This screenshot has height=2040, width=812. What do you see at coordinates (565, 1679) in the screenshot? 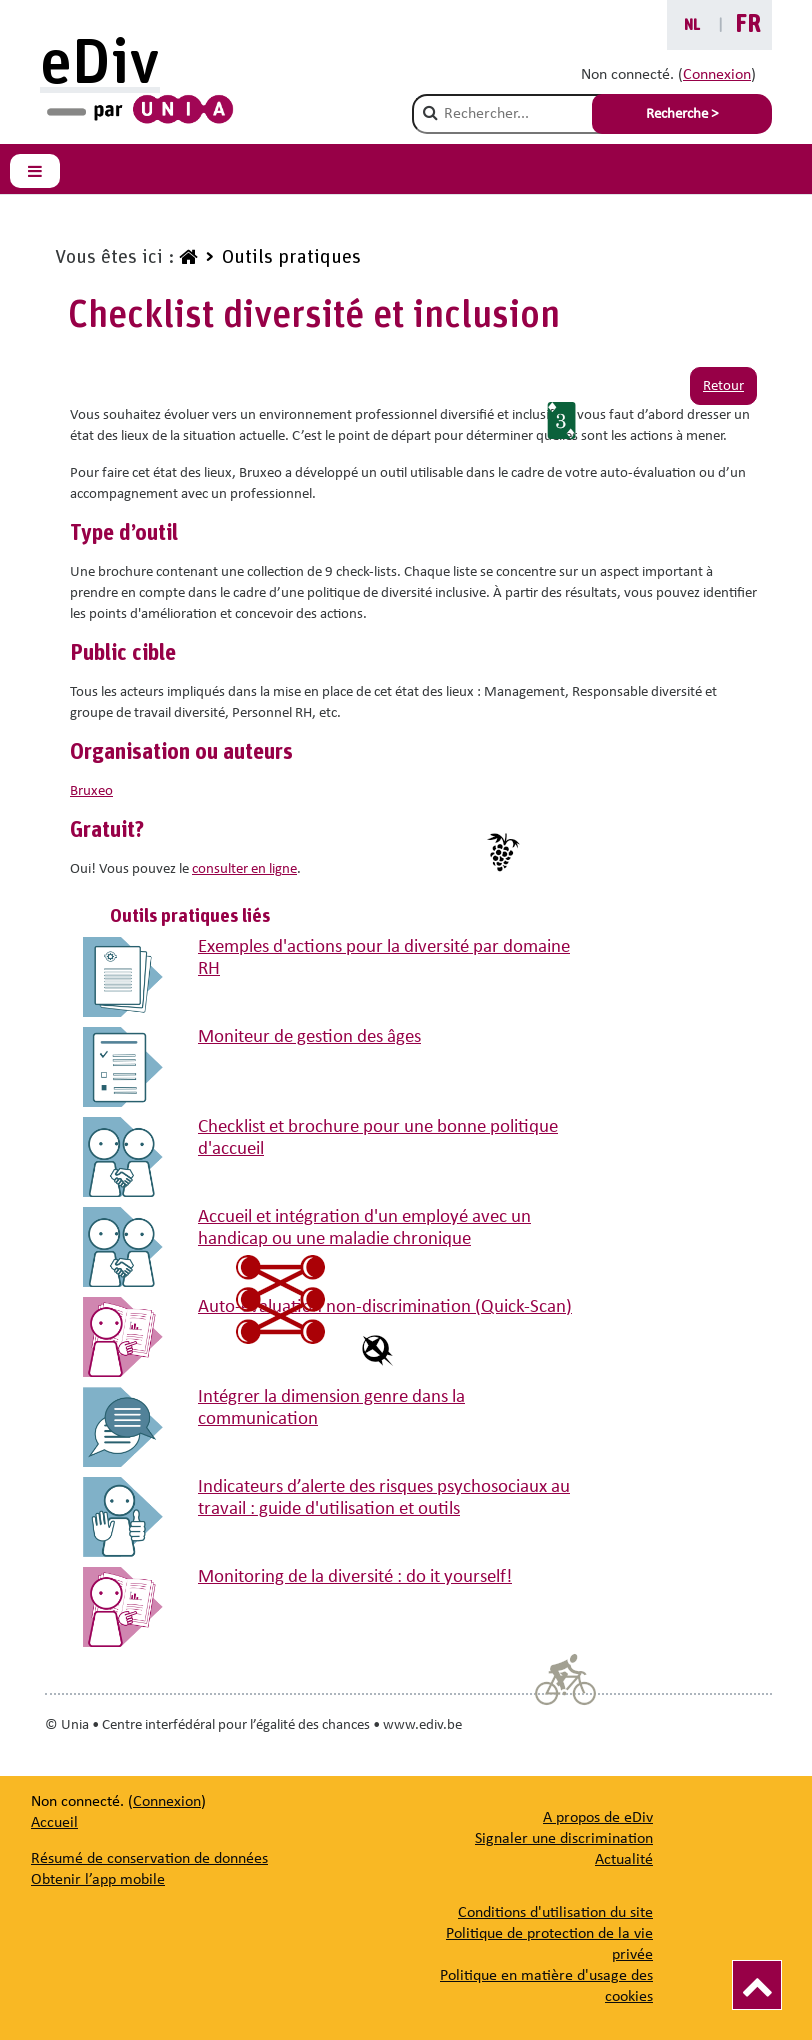
I see `track cycling or biking activity` at bounding box center [565, 1679].